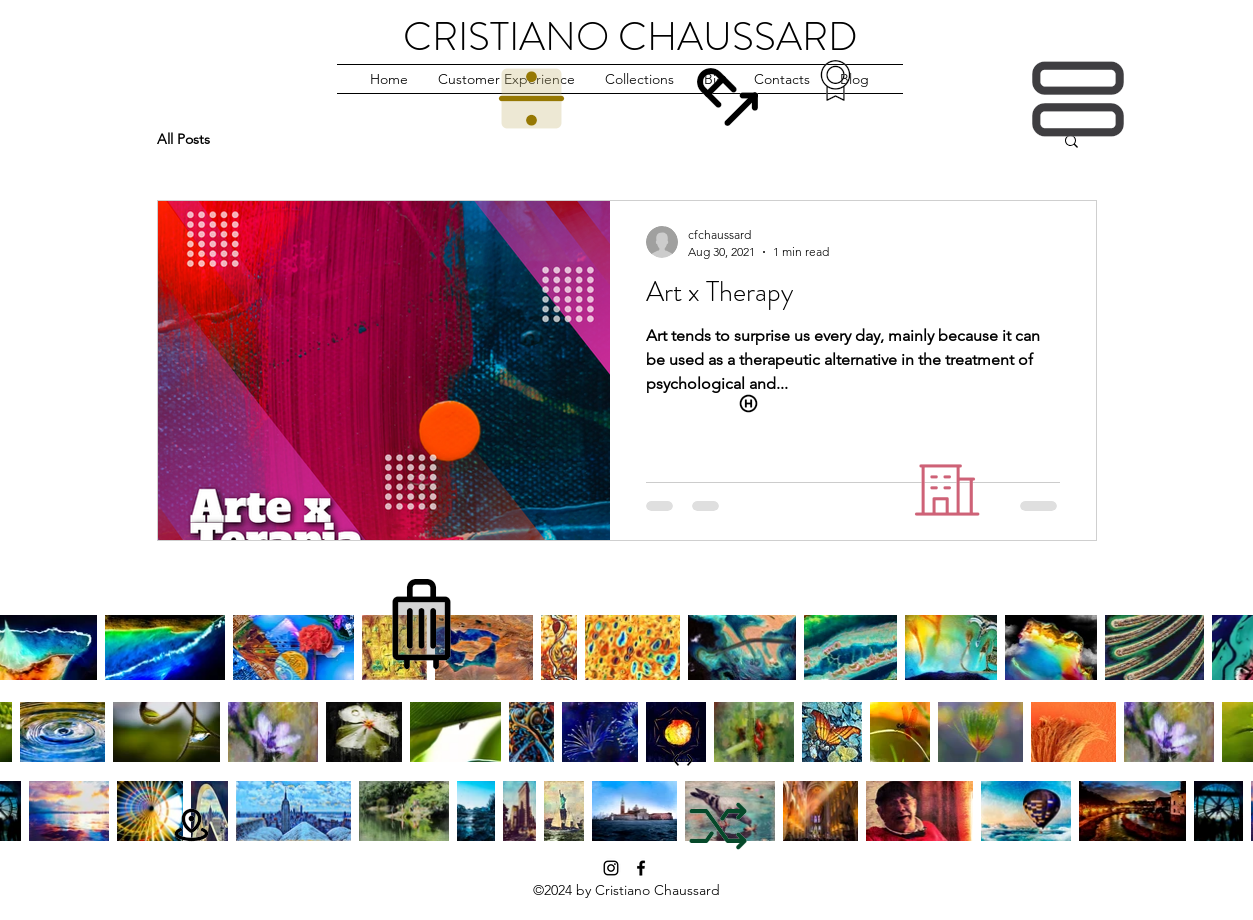 This screenshot has width=1253, height=920. Describe the element at coordinates (531, 98) in the screenshot. I see `perform division calculation` at that location.